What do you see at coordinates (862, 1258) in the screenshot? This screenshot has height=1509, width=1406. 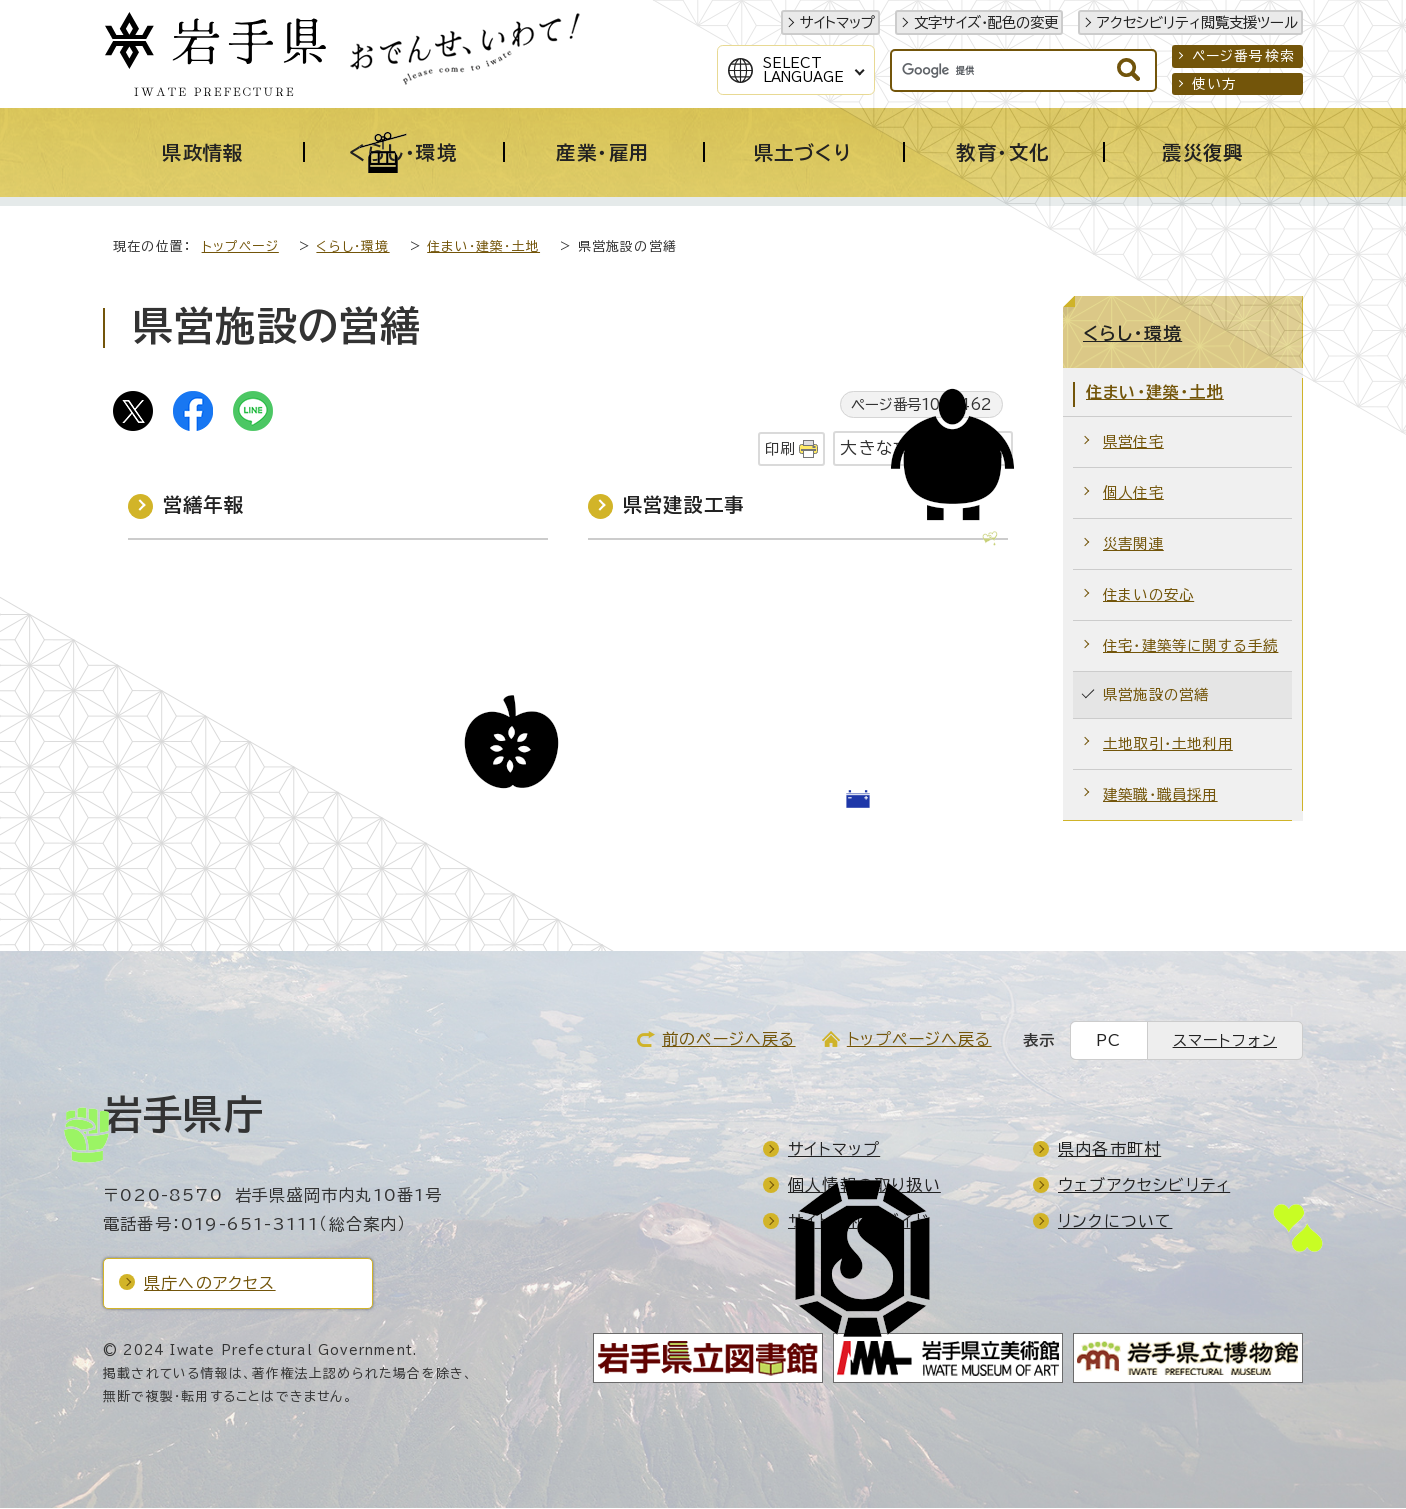 I see `equip or activate a fire-element gem` at bounding box center [862, 1258].